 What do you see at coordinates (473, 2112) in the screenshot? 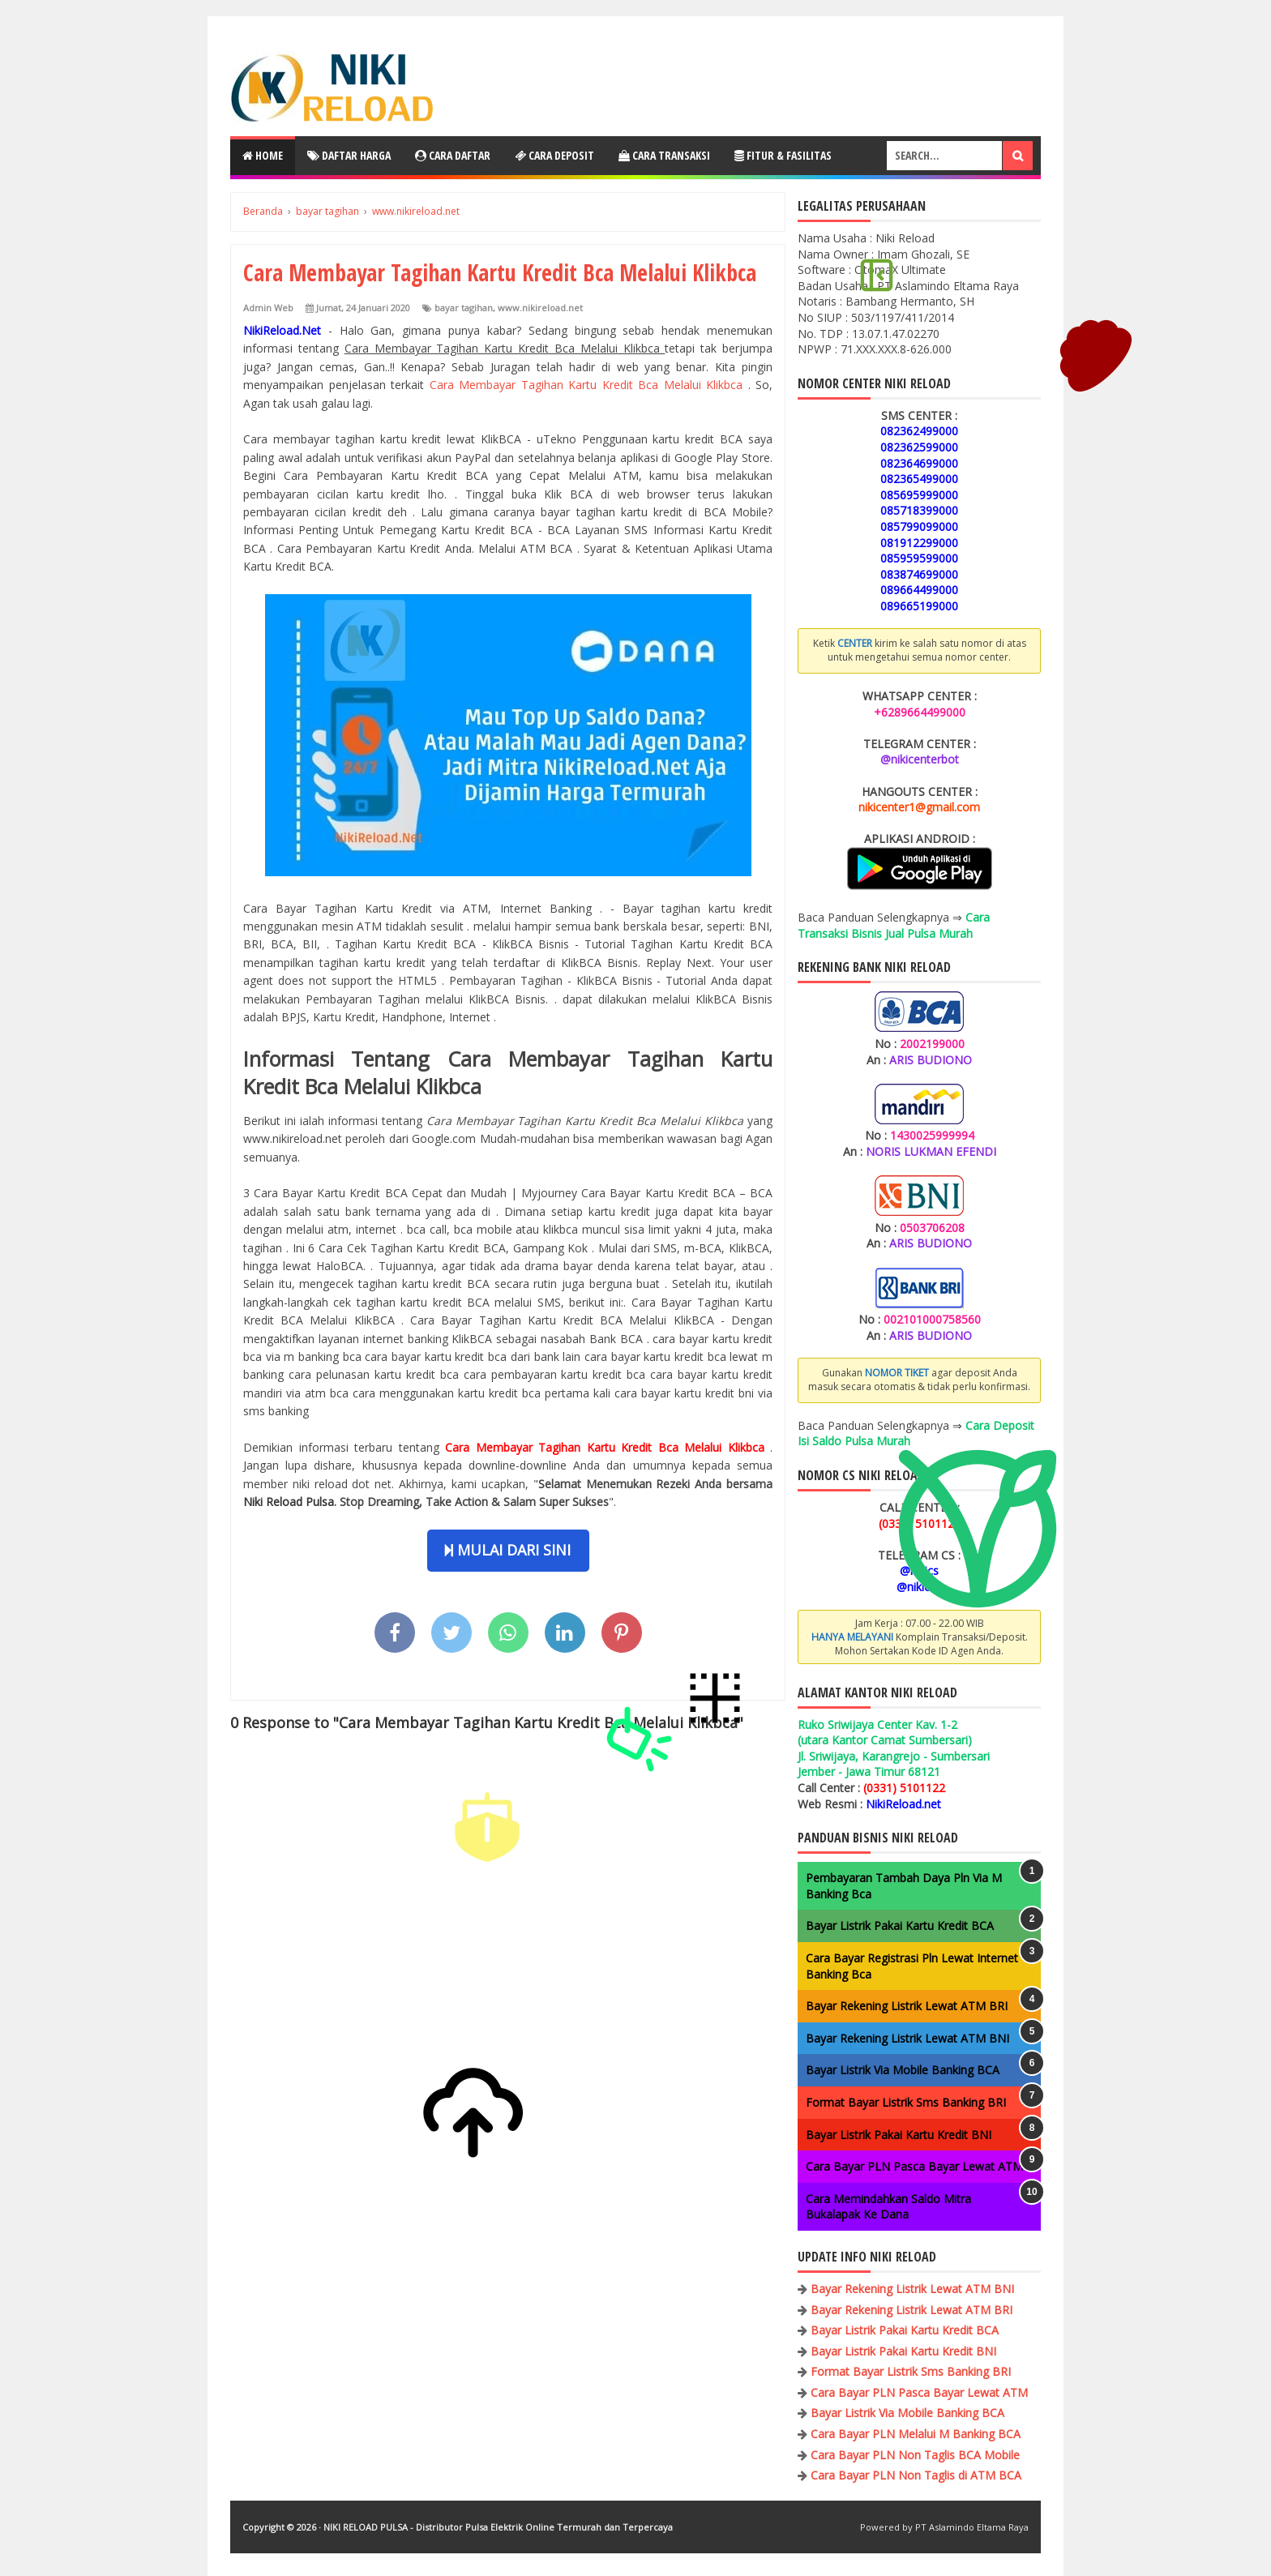
I see `upload file to cloud storage` at bounding box center [473, 2112].